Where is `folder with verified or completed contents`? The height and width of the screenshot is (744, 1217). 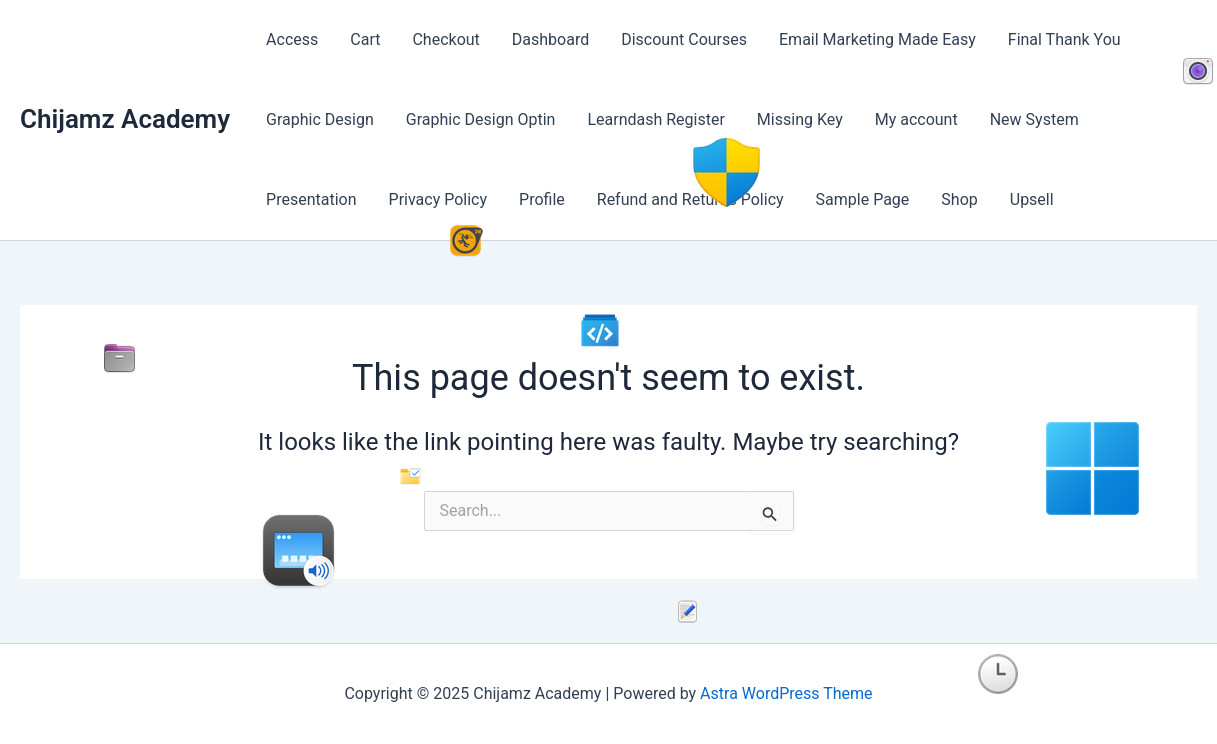
folder with verified or completed contents is located at coordinates (410, 477).